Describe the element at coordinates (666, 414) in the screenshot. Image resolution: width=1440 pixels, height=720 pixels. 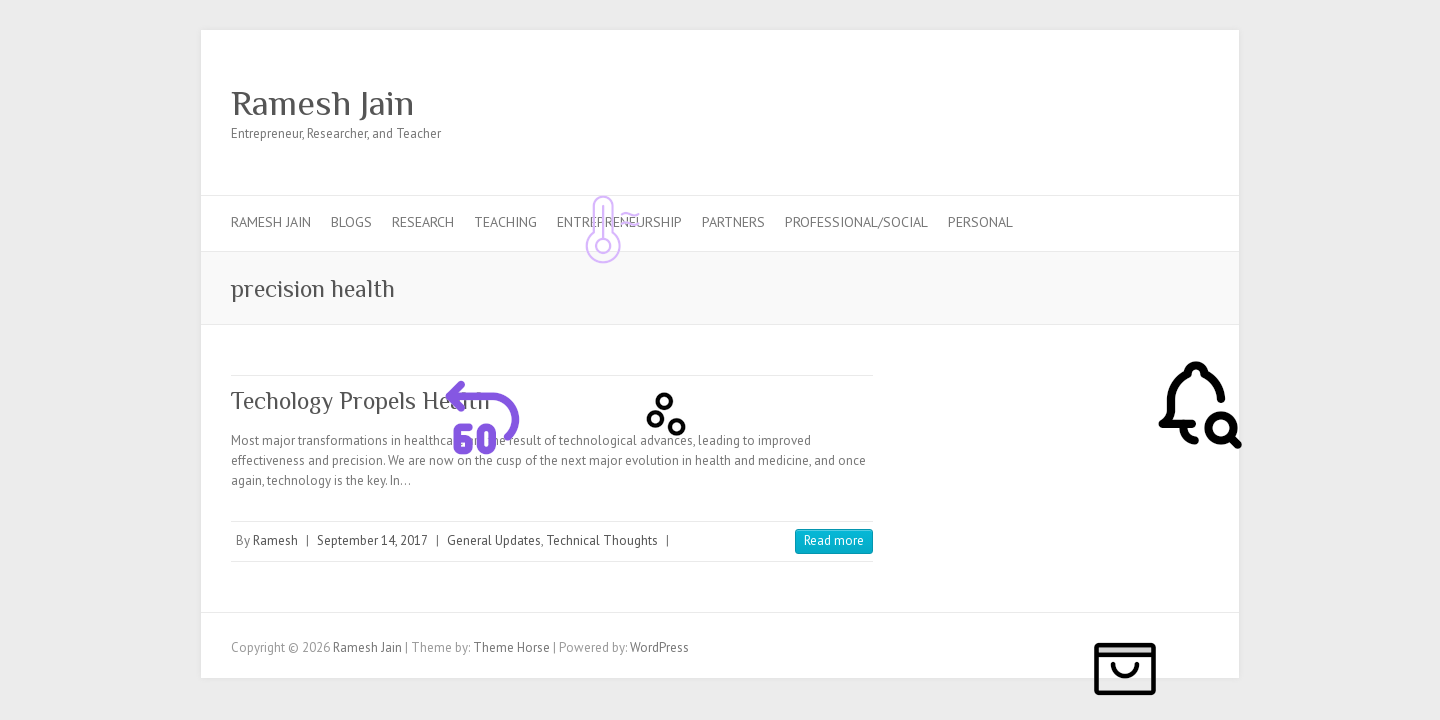
I see `view data as a scatter plot chart` at that location.